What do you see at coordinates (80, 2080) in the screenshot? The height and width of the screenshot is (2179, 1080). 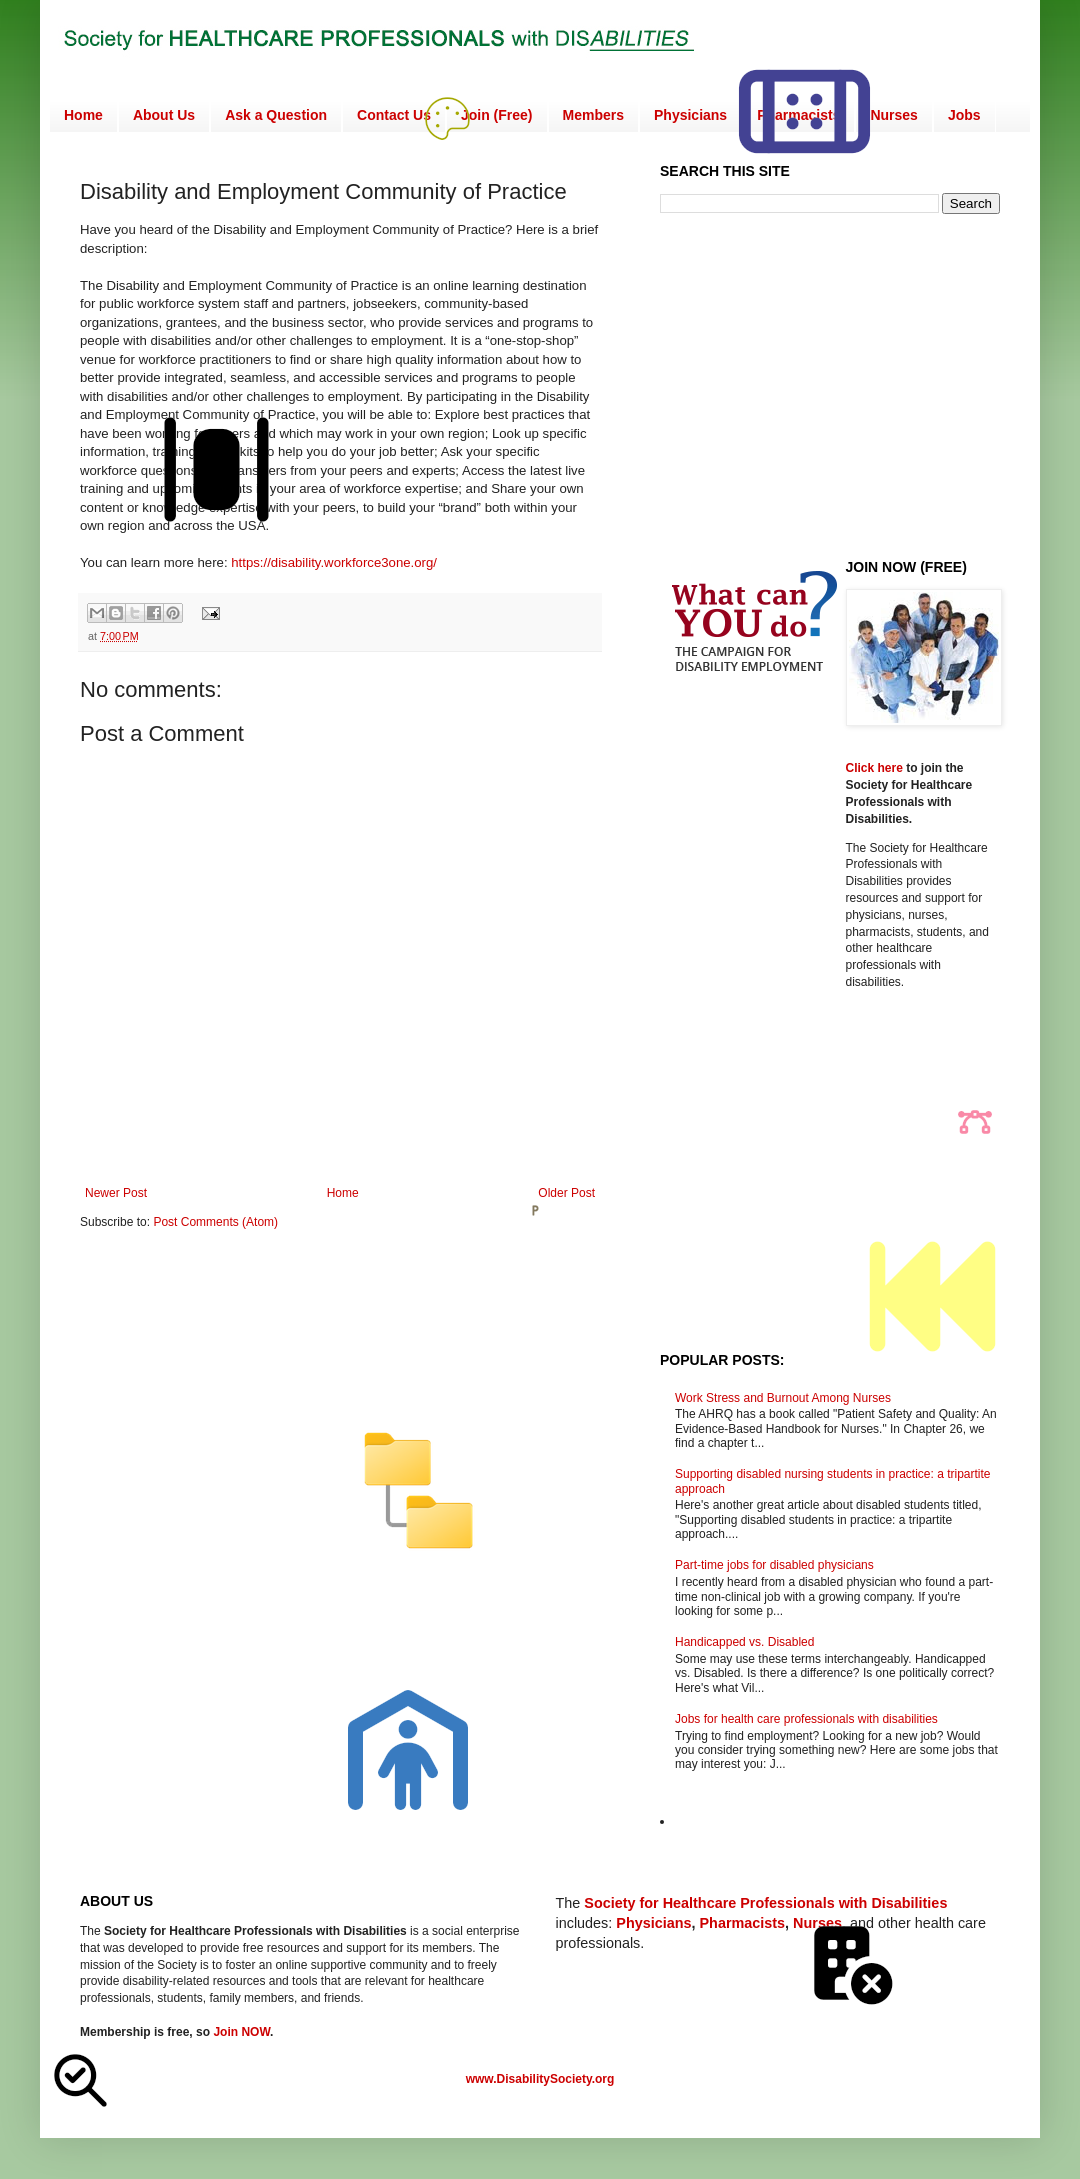 I see `confirm search results` at bounding box center [80, 2080].